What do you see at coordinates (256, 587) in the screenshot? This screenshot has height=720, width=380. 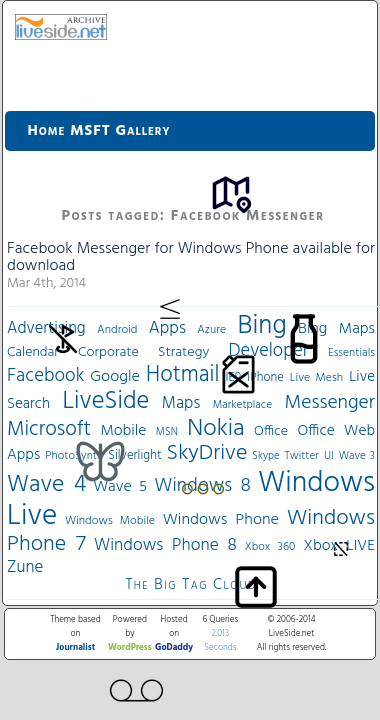 I see `upload a file or image` at bounding box center [256, 587].